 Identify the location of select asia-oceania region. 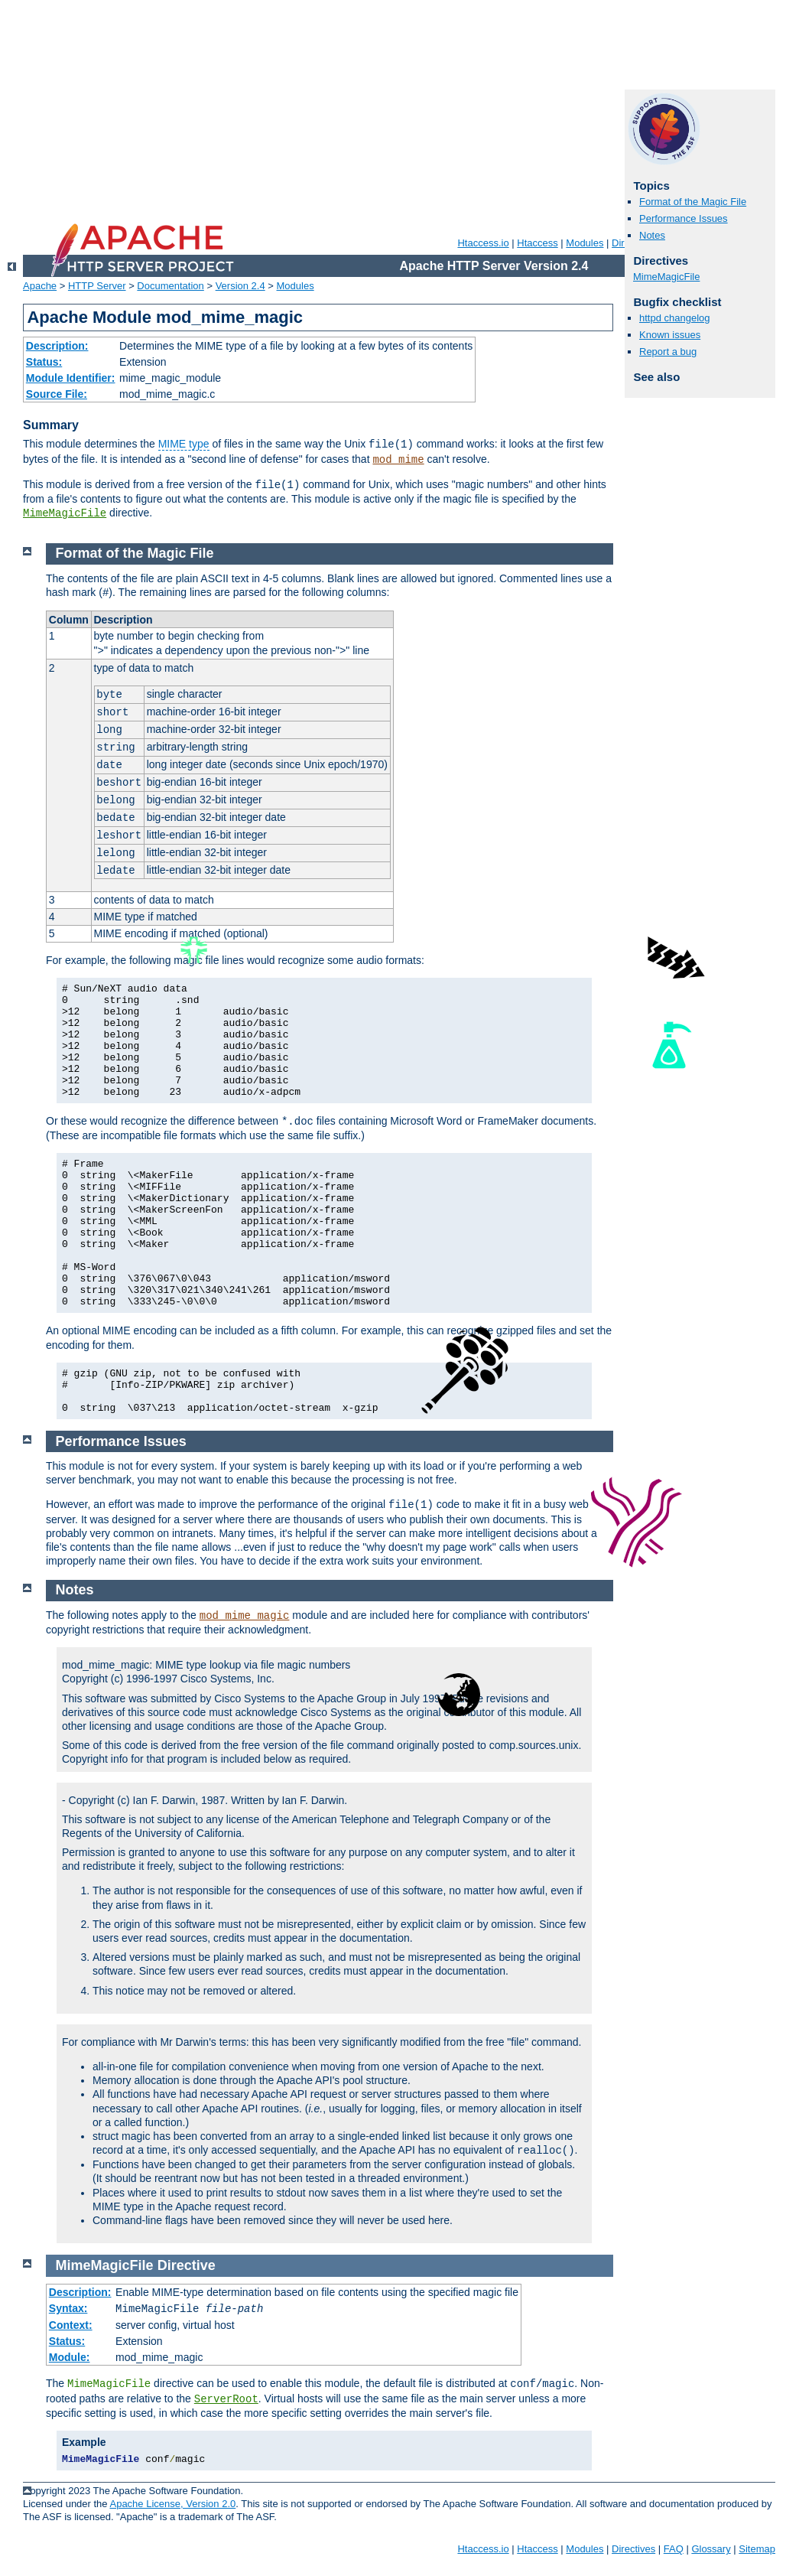
(459, 1695).